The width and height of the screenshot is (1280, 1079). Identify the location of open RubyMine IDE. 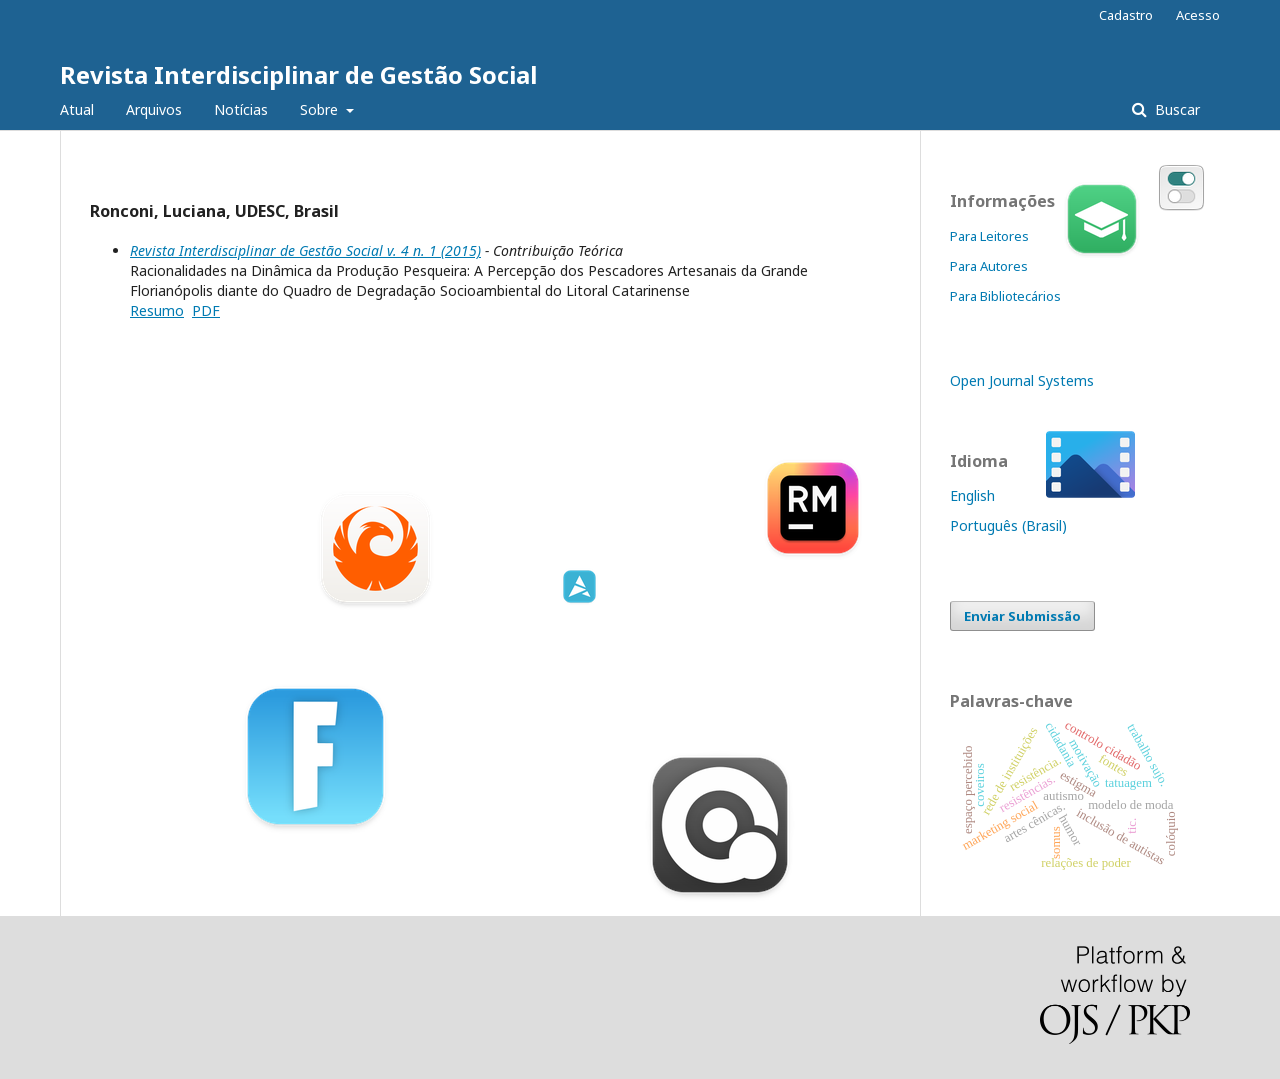
(813, 508).